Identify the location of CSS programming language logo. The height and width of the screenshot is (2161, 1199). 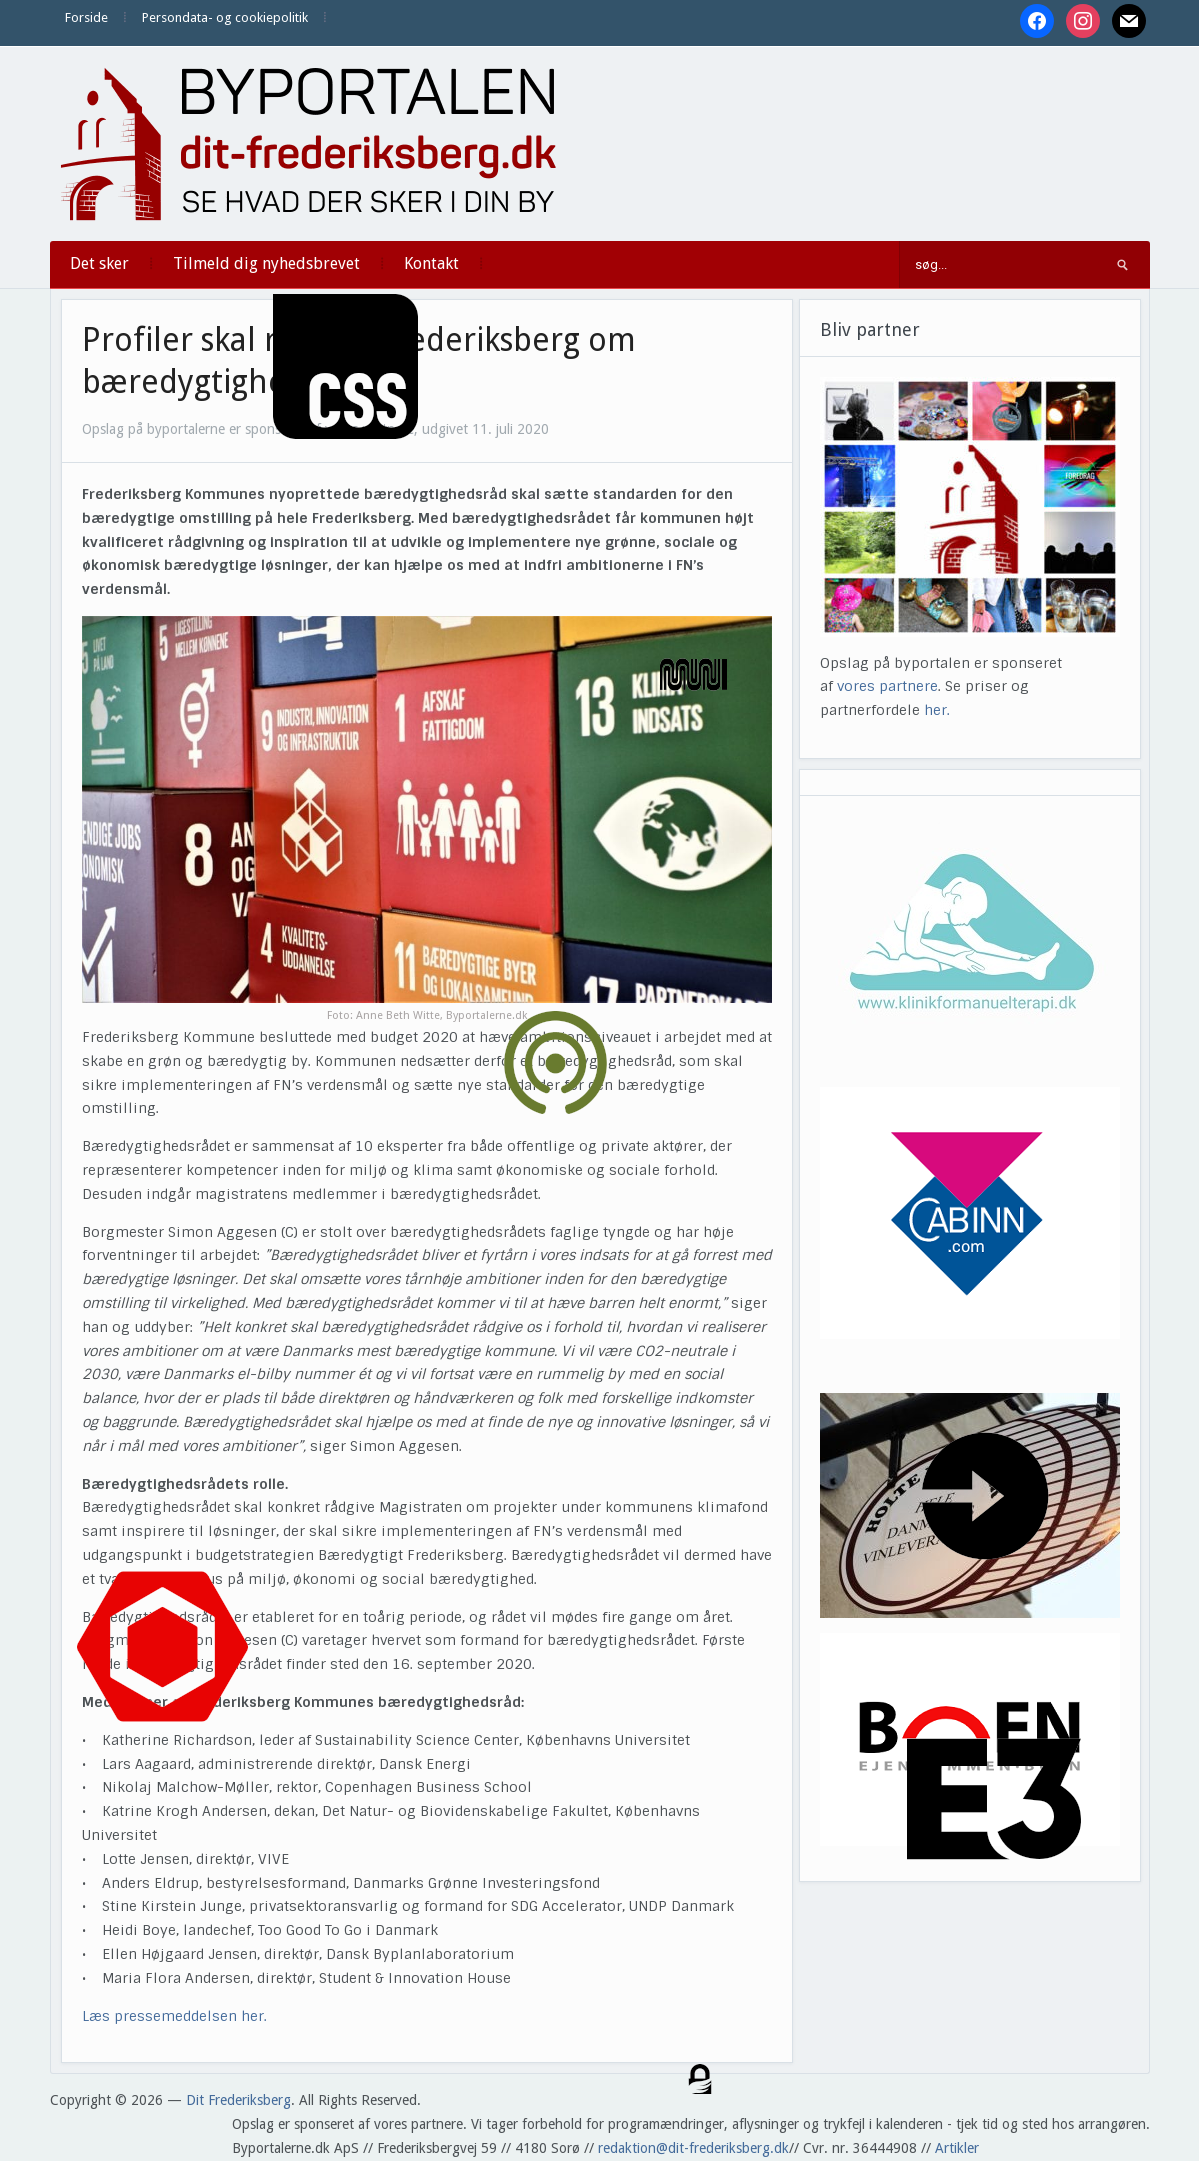
(345, 366).